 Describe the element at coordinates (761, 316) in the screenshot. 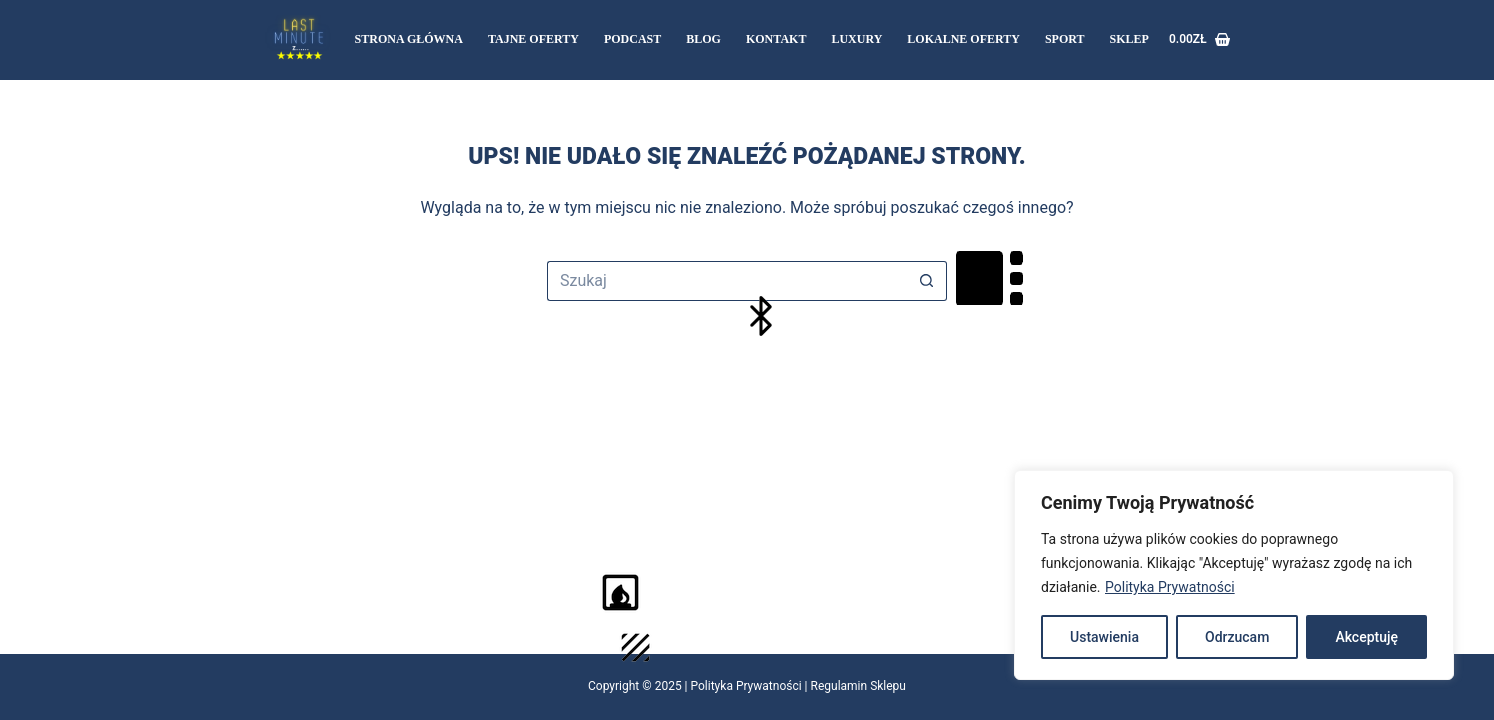

I see `toggle bluetooth connectivity` at that location.